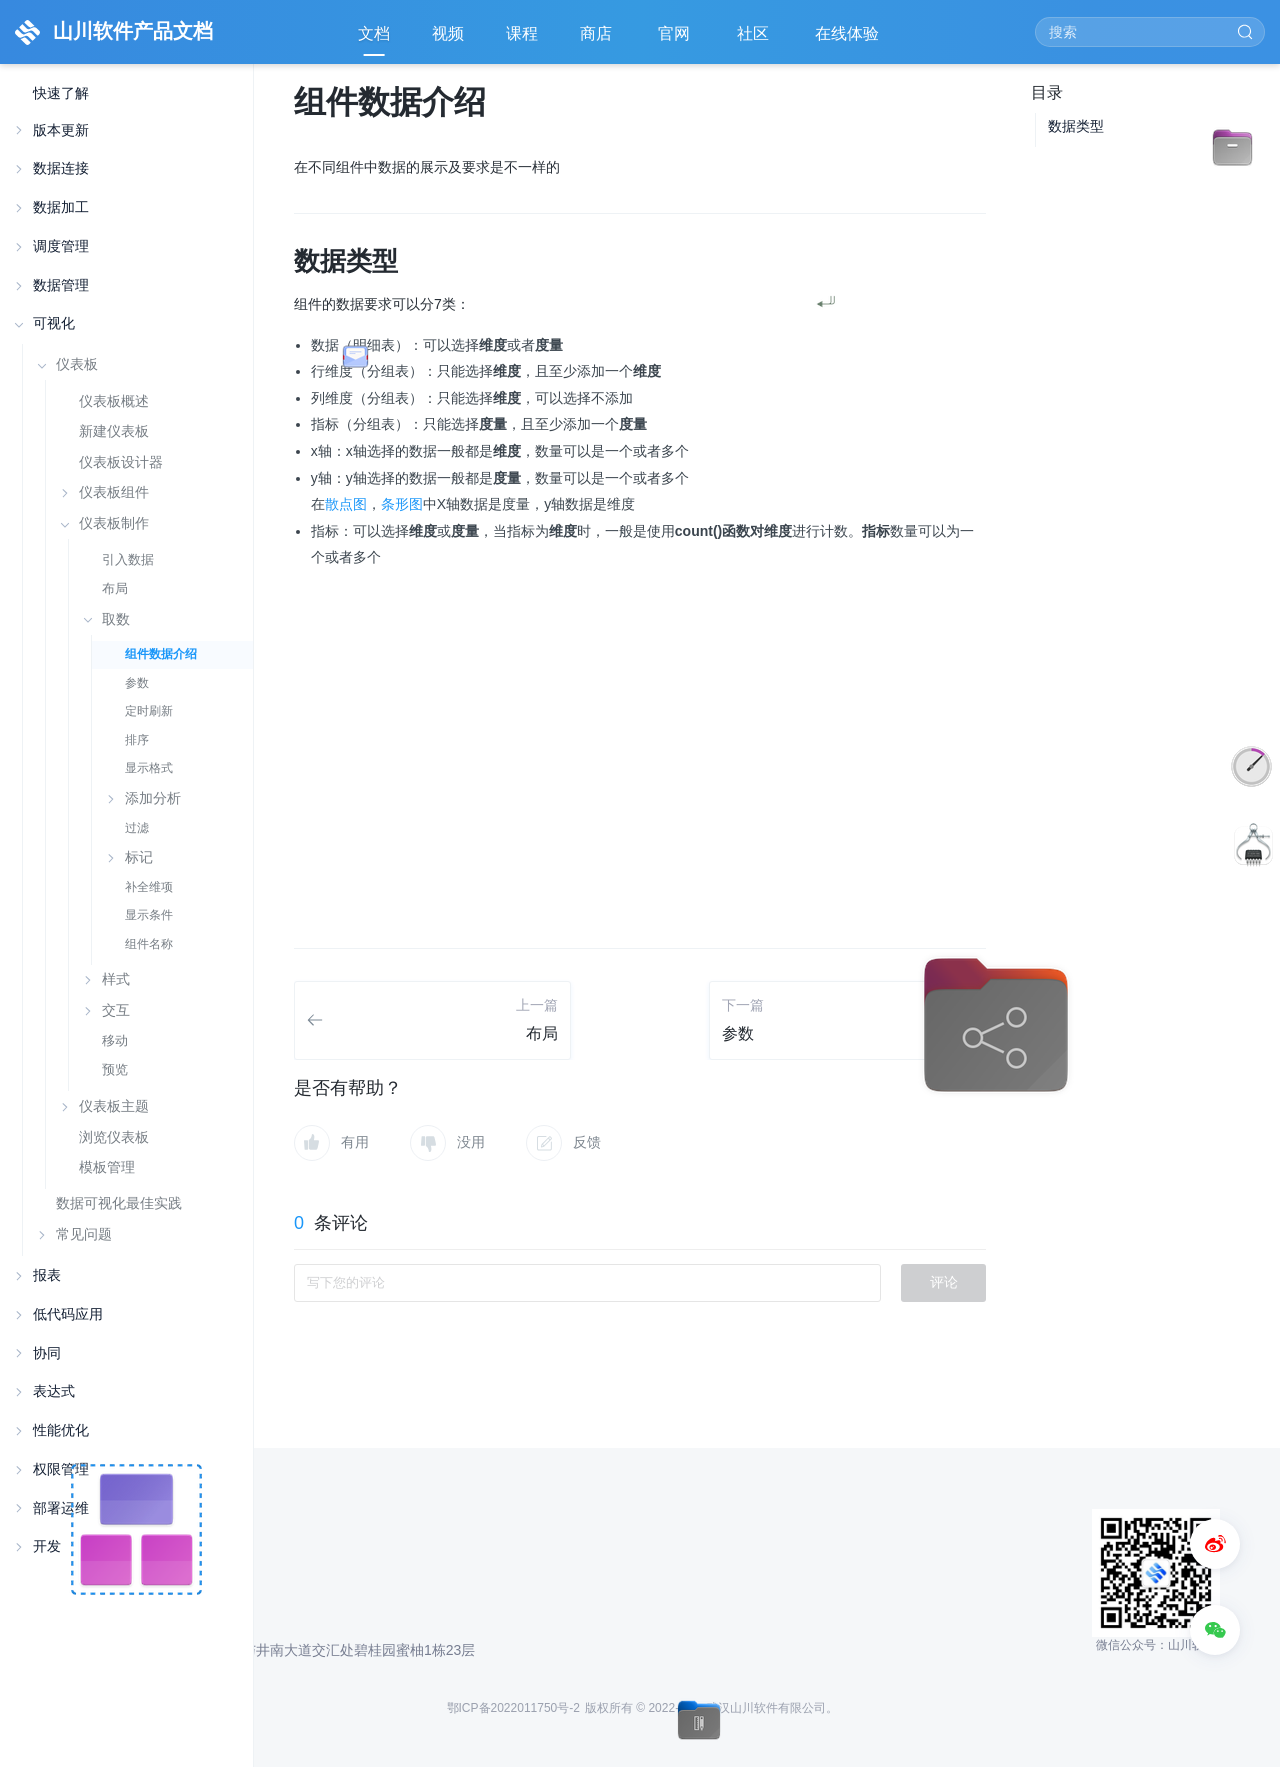 Image resolution: width=1280 pixels, height=1767 pixels. I want to click on open system information app, so click(1253, 845).